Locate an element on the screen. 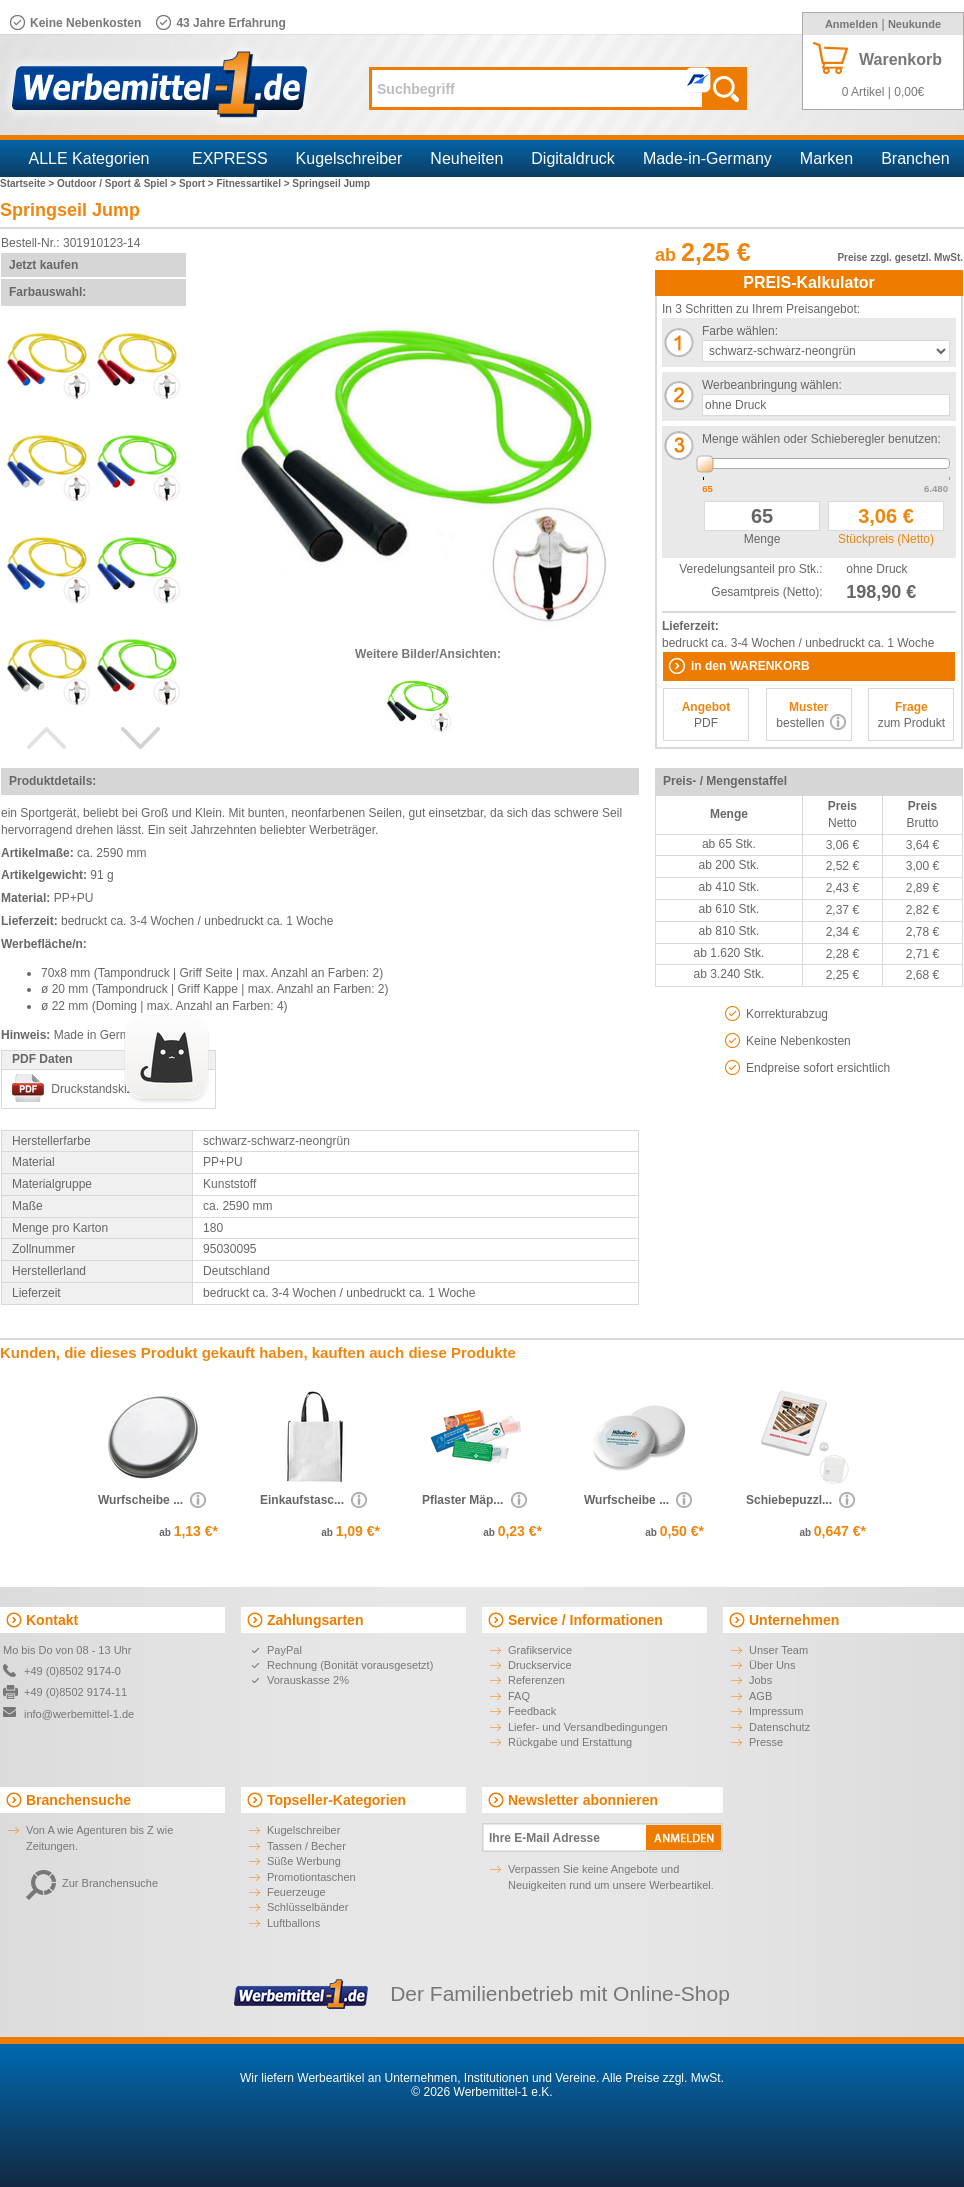 This screenshot has width=964, height=2187. open the Clash proxy app is located at coordinates (166, 1057).